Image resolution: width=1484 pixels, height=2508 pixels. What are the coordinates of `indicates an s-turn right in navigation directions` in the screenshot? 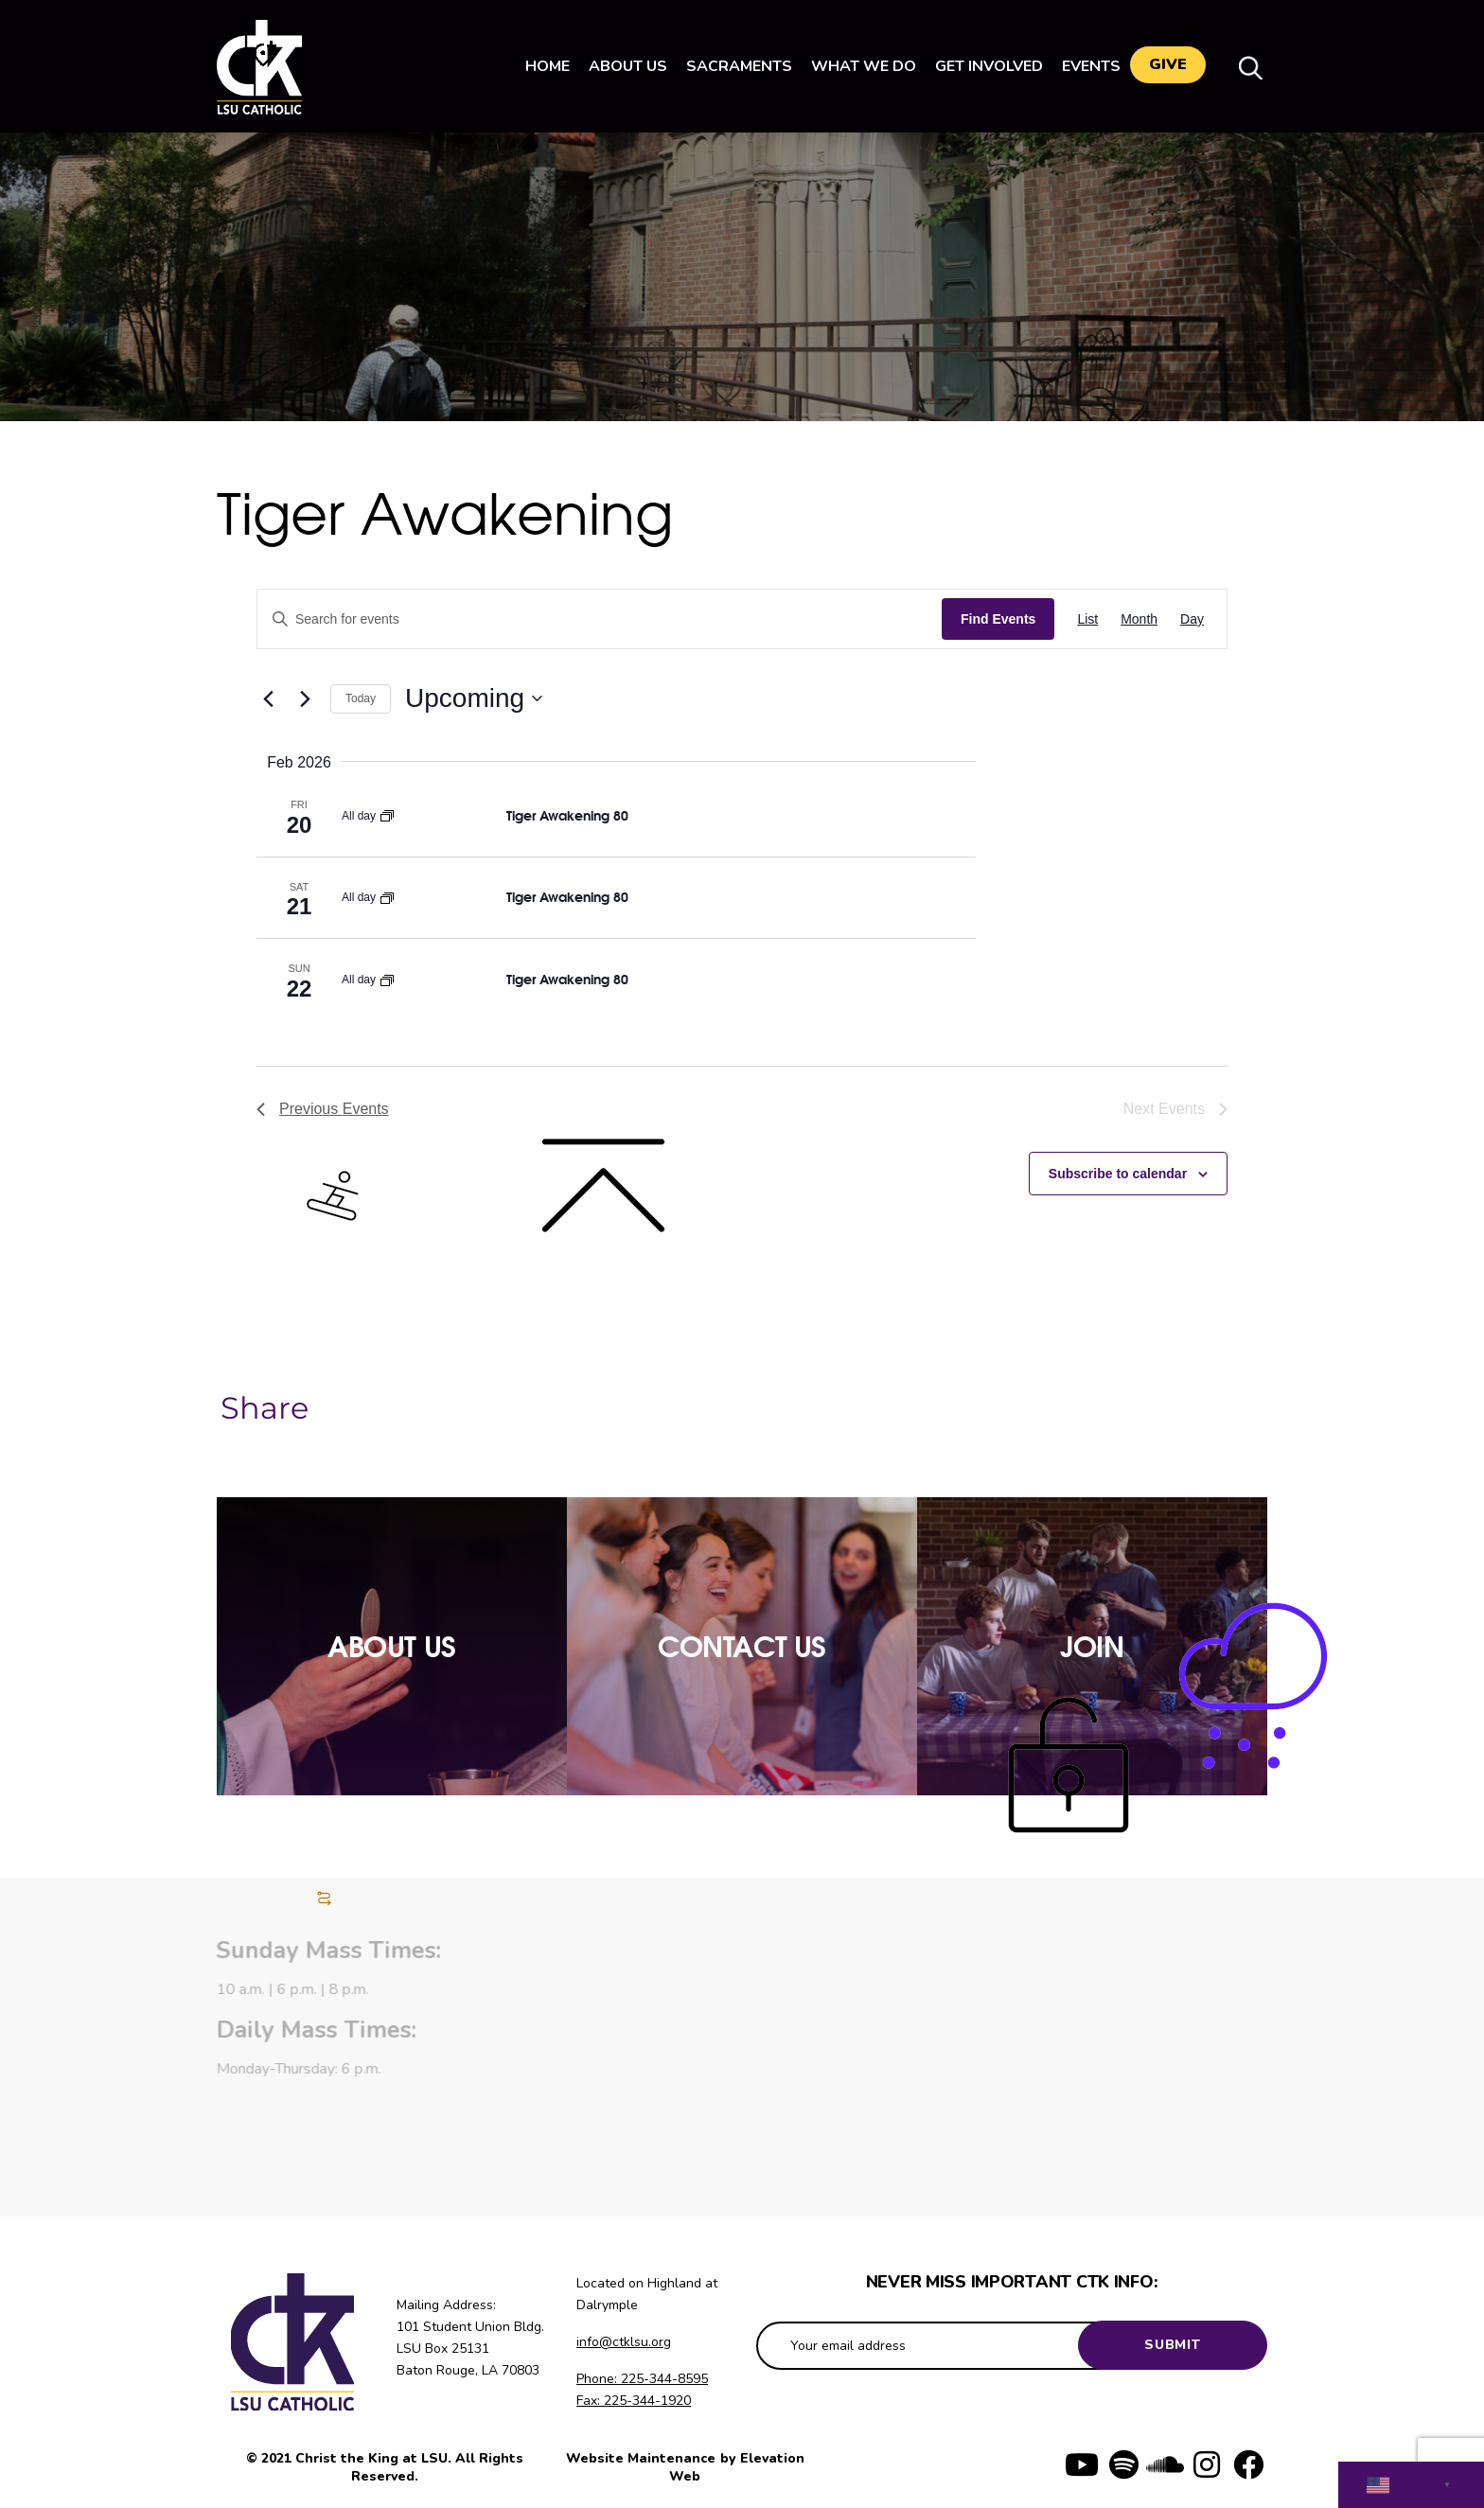 It's located at (324, 1898).